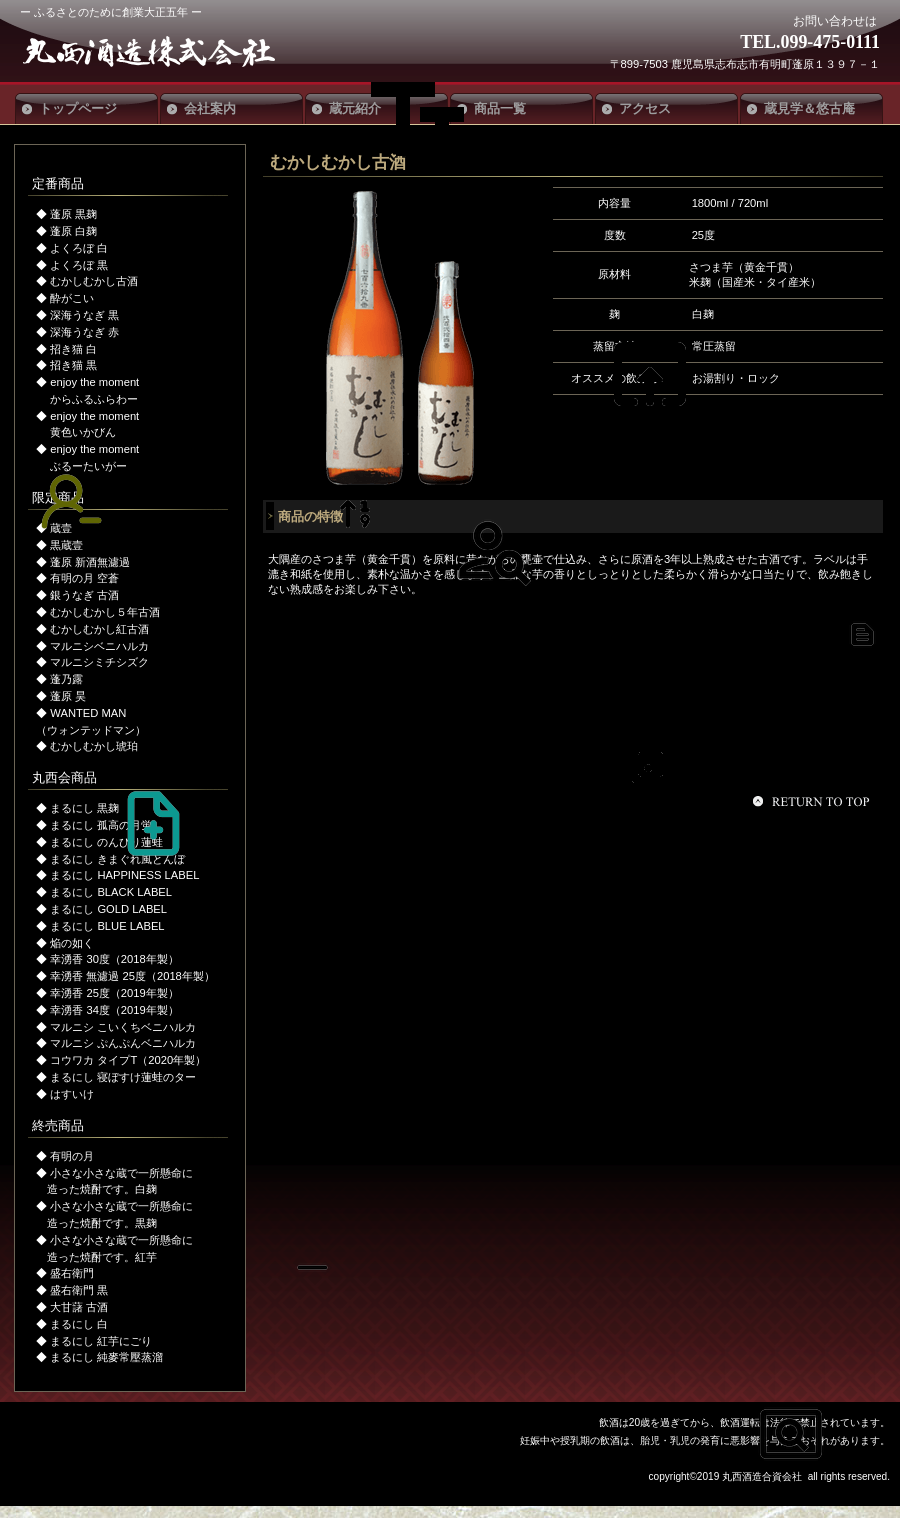 This screenshot has width=900, height=1518. Describe the element at coordinates (153, 823) in the screenshot. I see `create a new file` at that location.